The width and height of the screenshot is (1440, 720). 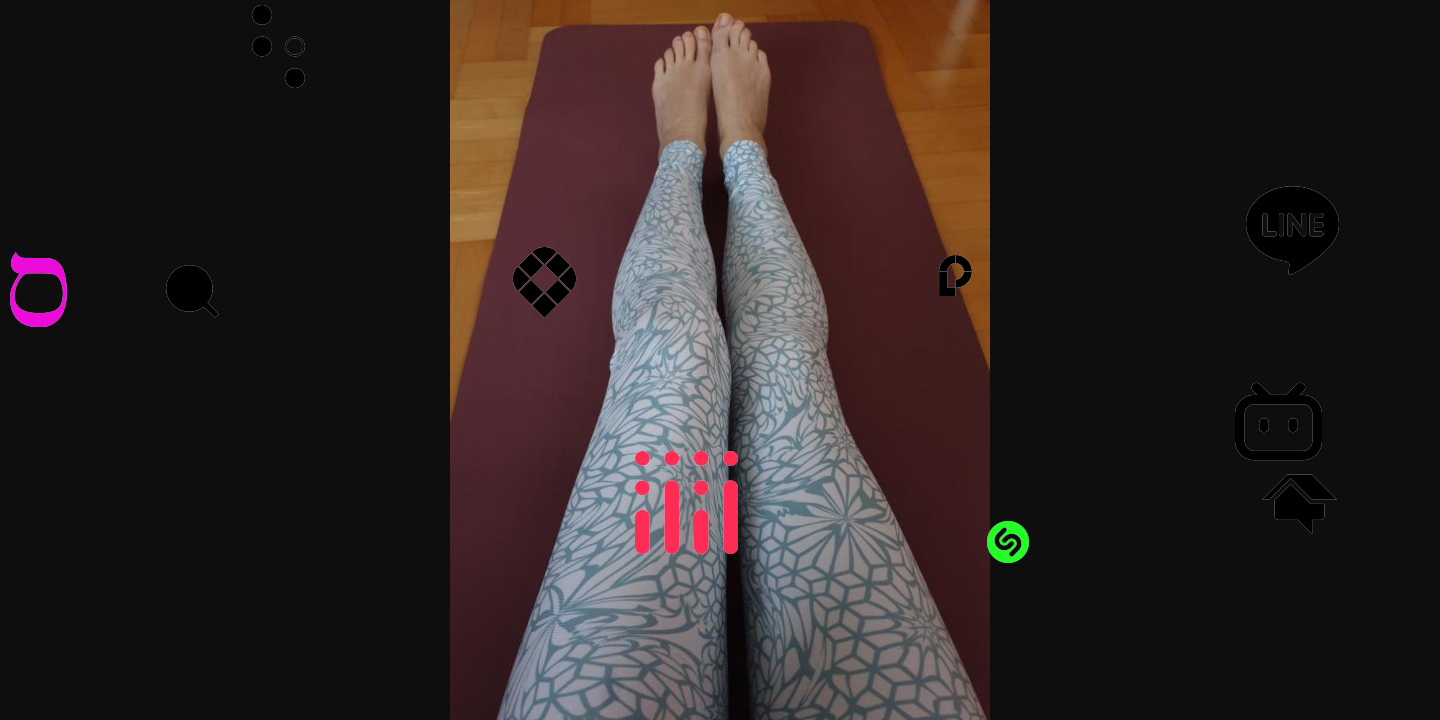 I want to click on open LINE messaging app, so click(x=1292, y=230).